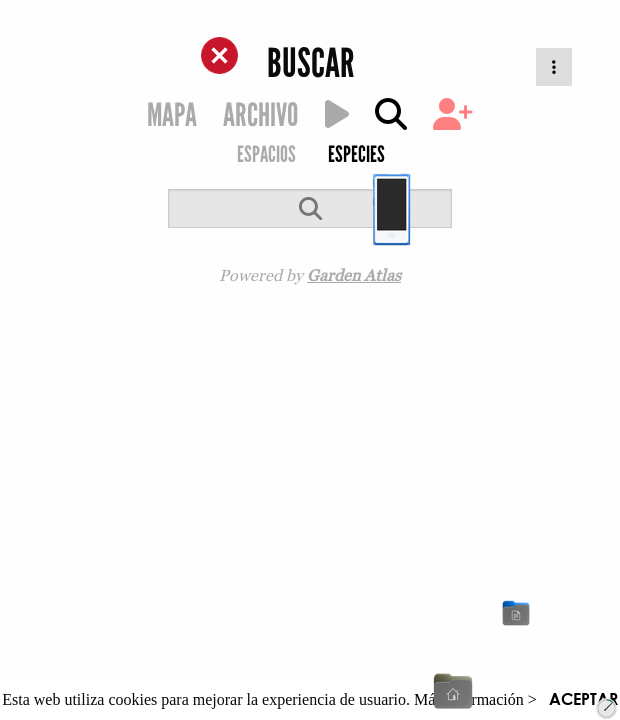 This screenshot has height=720, width=620. What do you see at coordinates (516, 613) in the screenshot?
I see `open your documents folder` at bounding box center [516, 613].